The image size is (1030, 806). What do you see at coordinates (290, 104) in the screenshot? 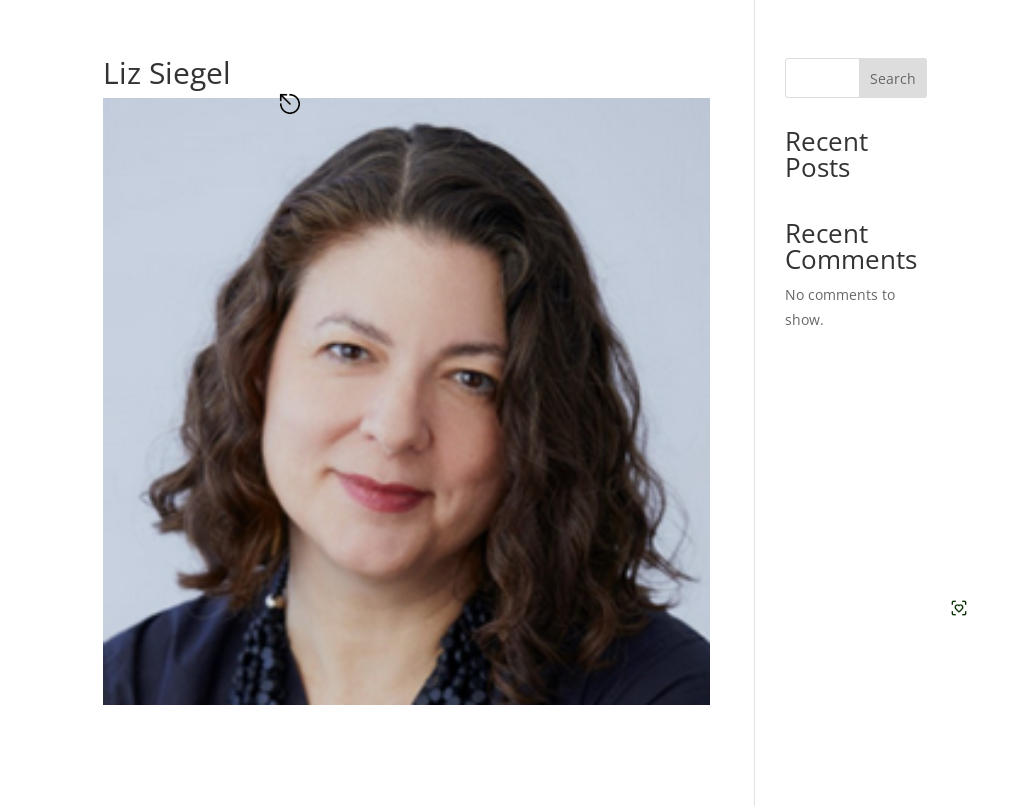
I see `navigate back or return to previous screen` at bounding box center [290, 104].